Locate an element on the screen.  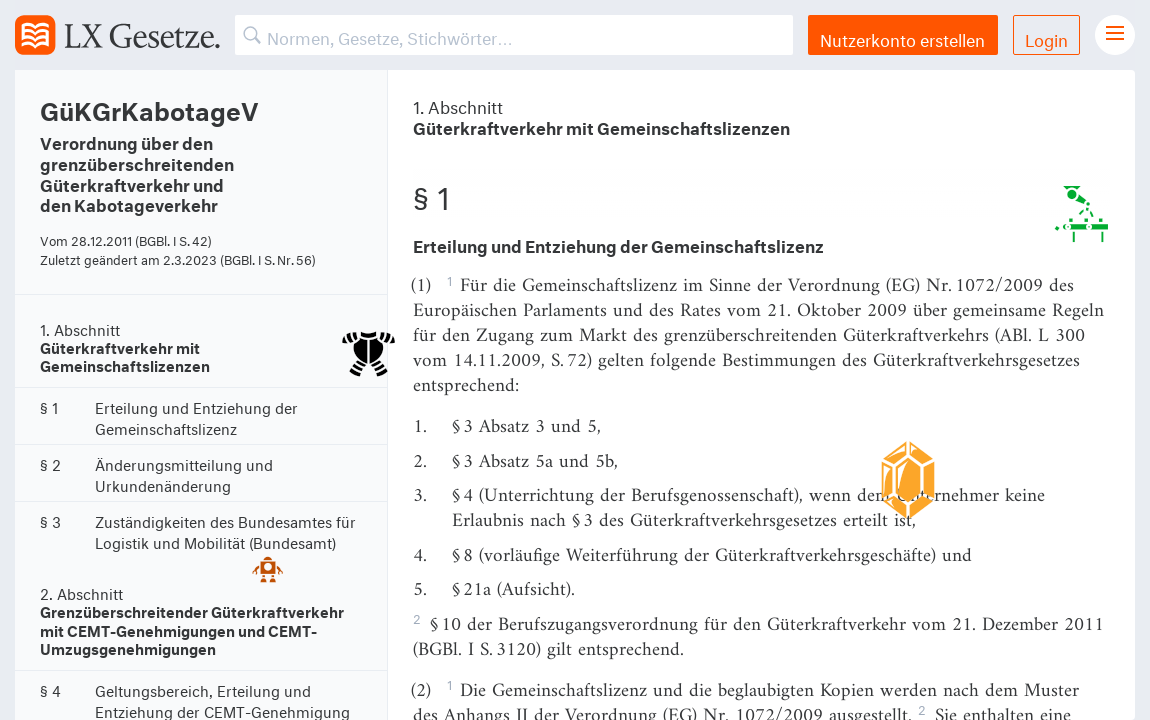
collect or spend in-game currency is located at coordinates (908, 480).